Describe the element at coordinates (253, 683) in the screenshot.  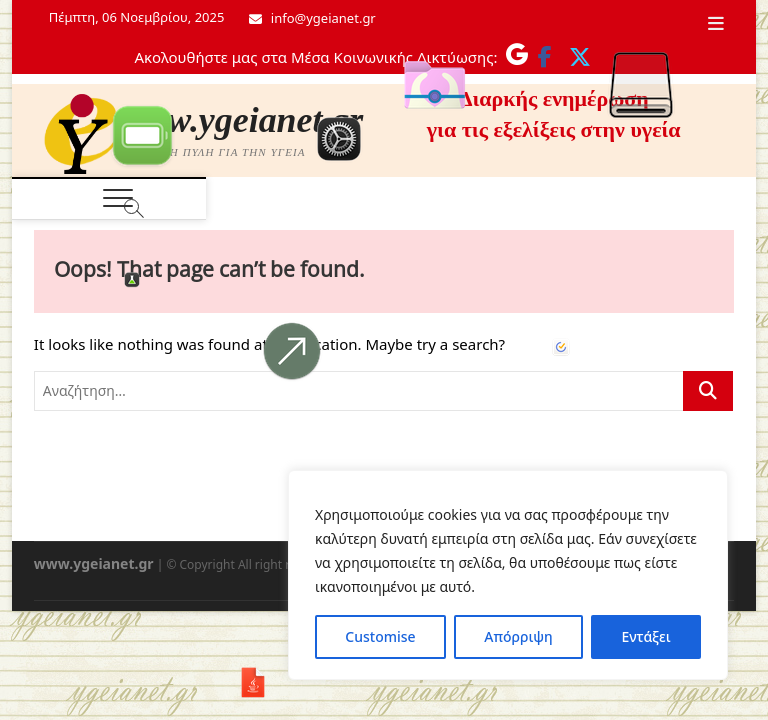
I see `java source code file` at that location.